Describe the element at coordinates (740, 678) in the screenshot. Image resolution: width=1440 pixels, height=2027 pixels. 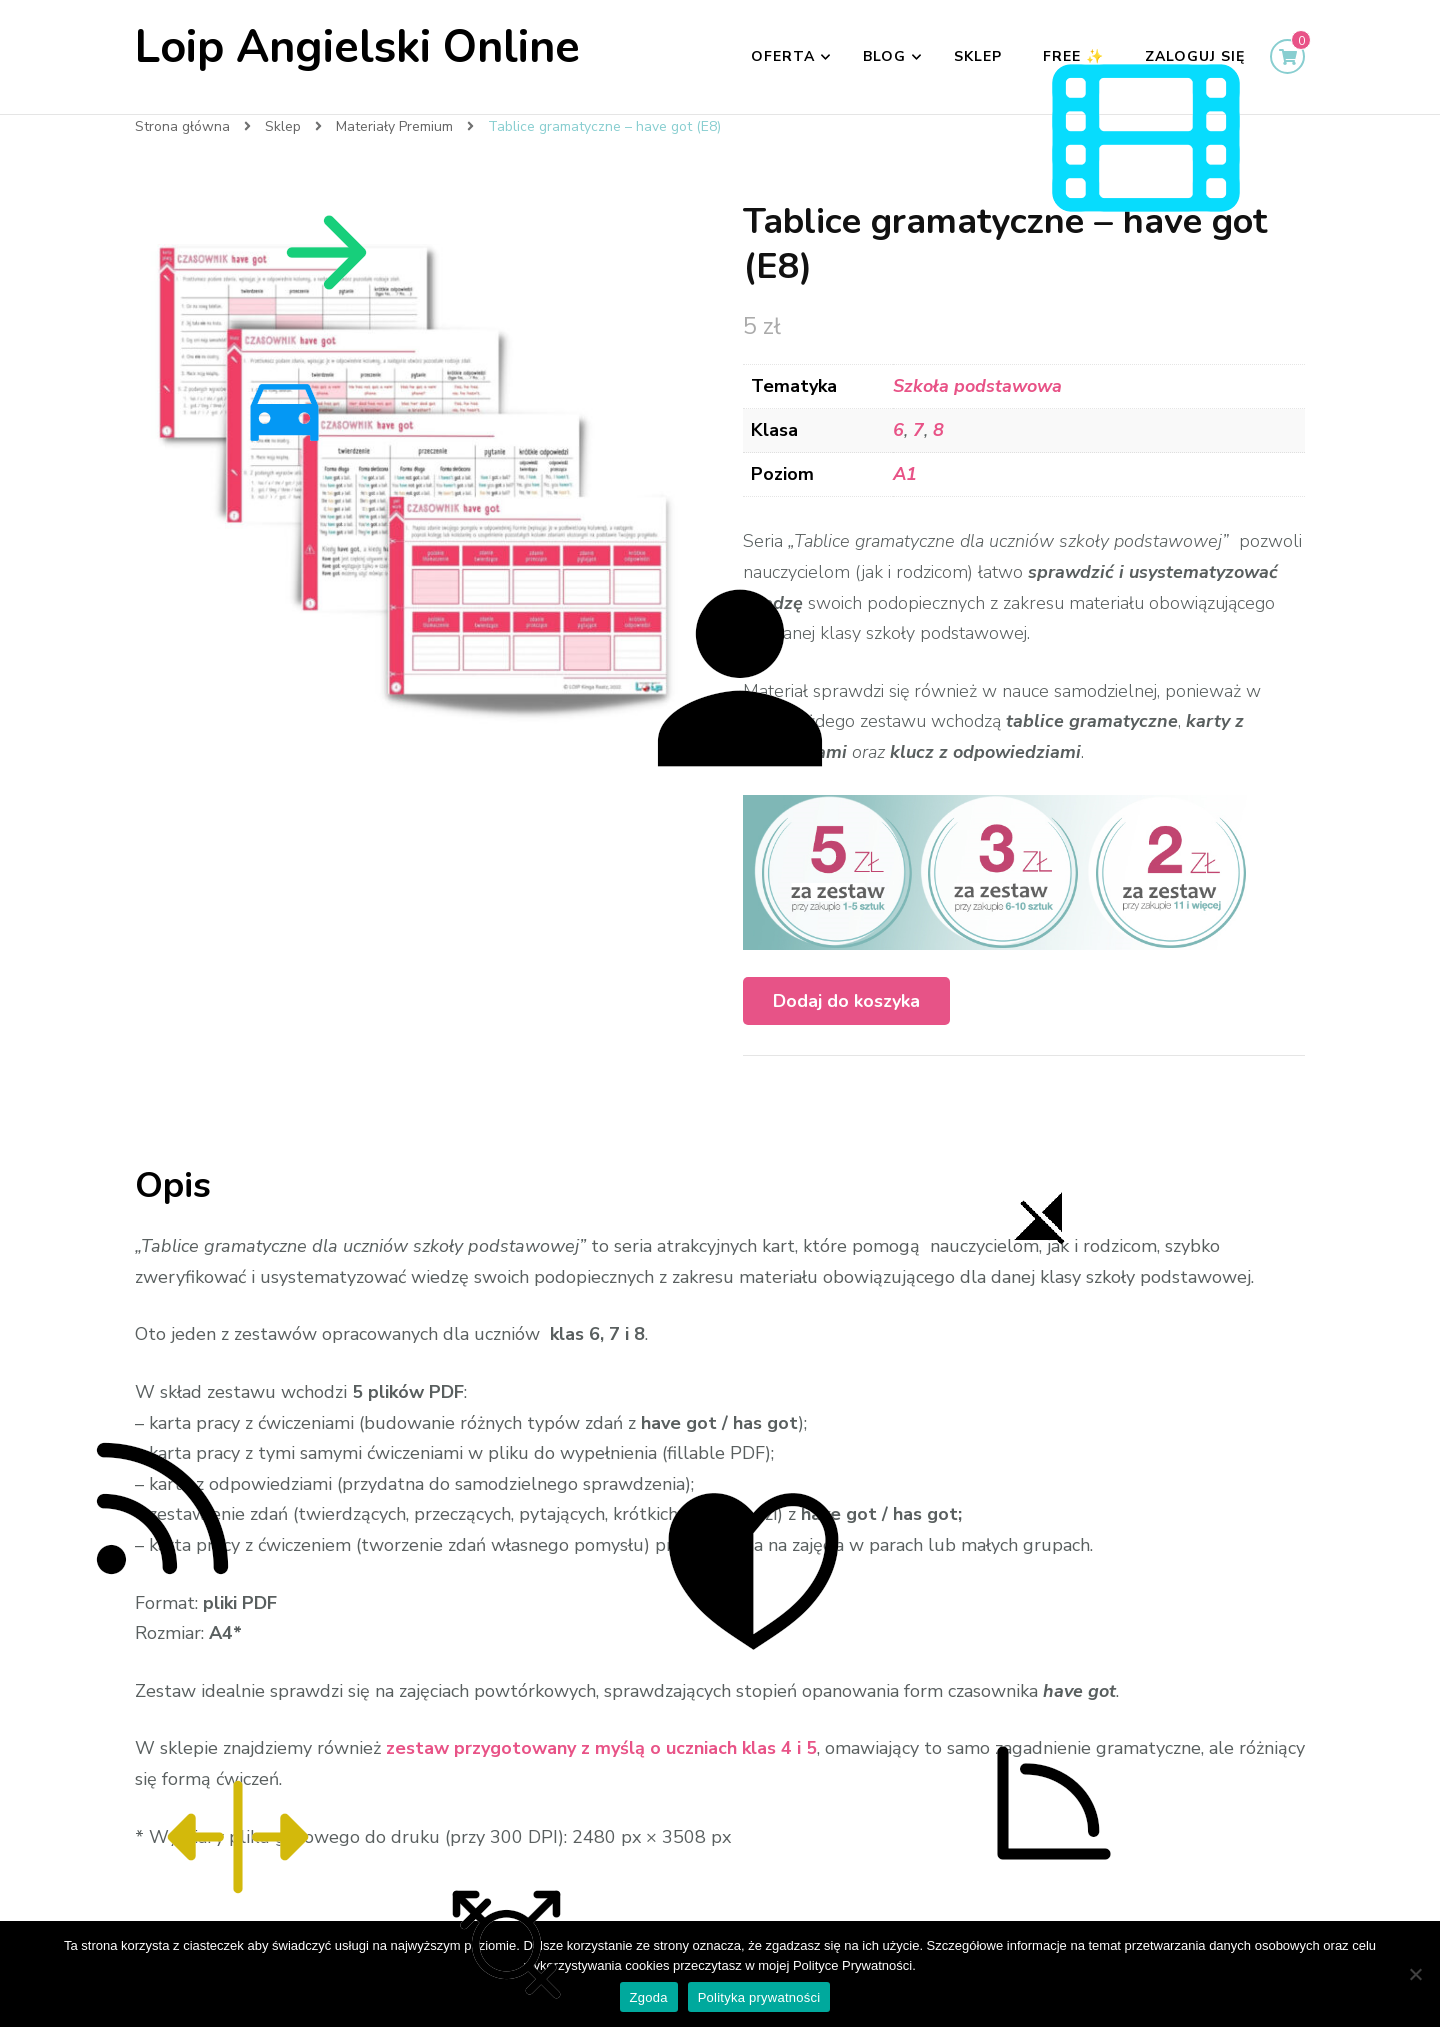
I see `view your profile` at that location.